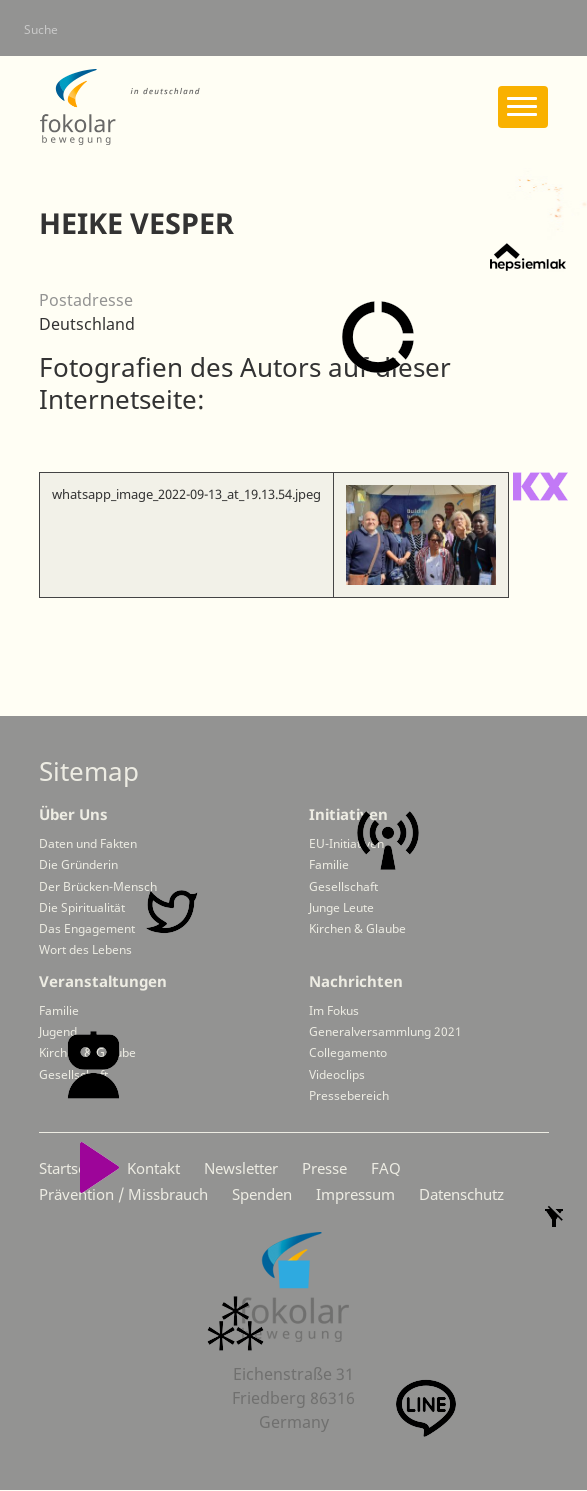 The image size is (587, 1491). I want to click on connect to the fediverse, so click(235, 1324).